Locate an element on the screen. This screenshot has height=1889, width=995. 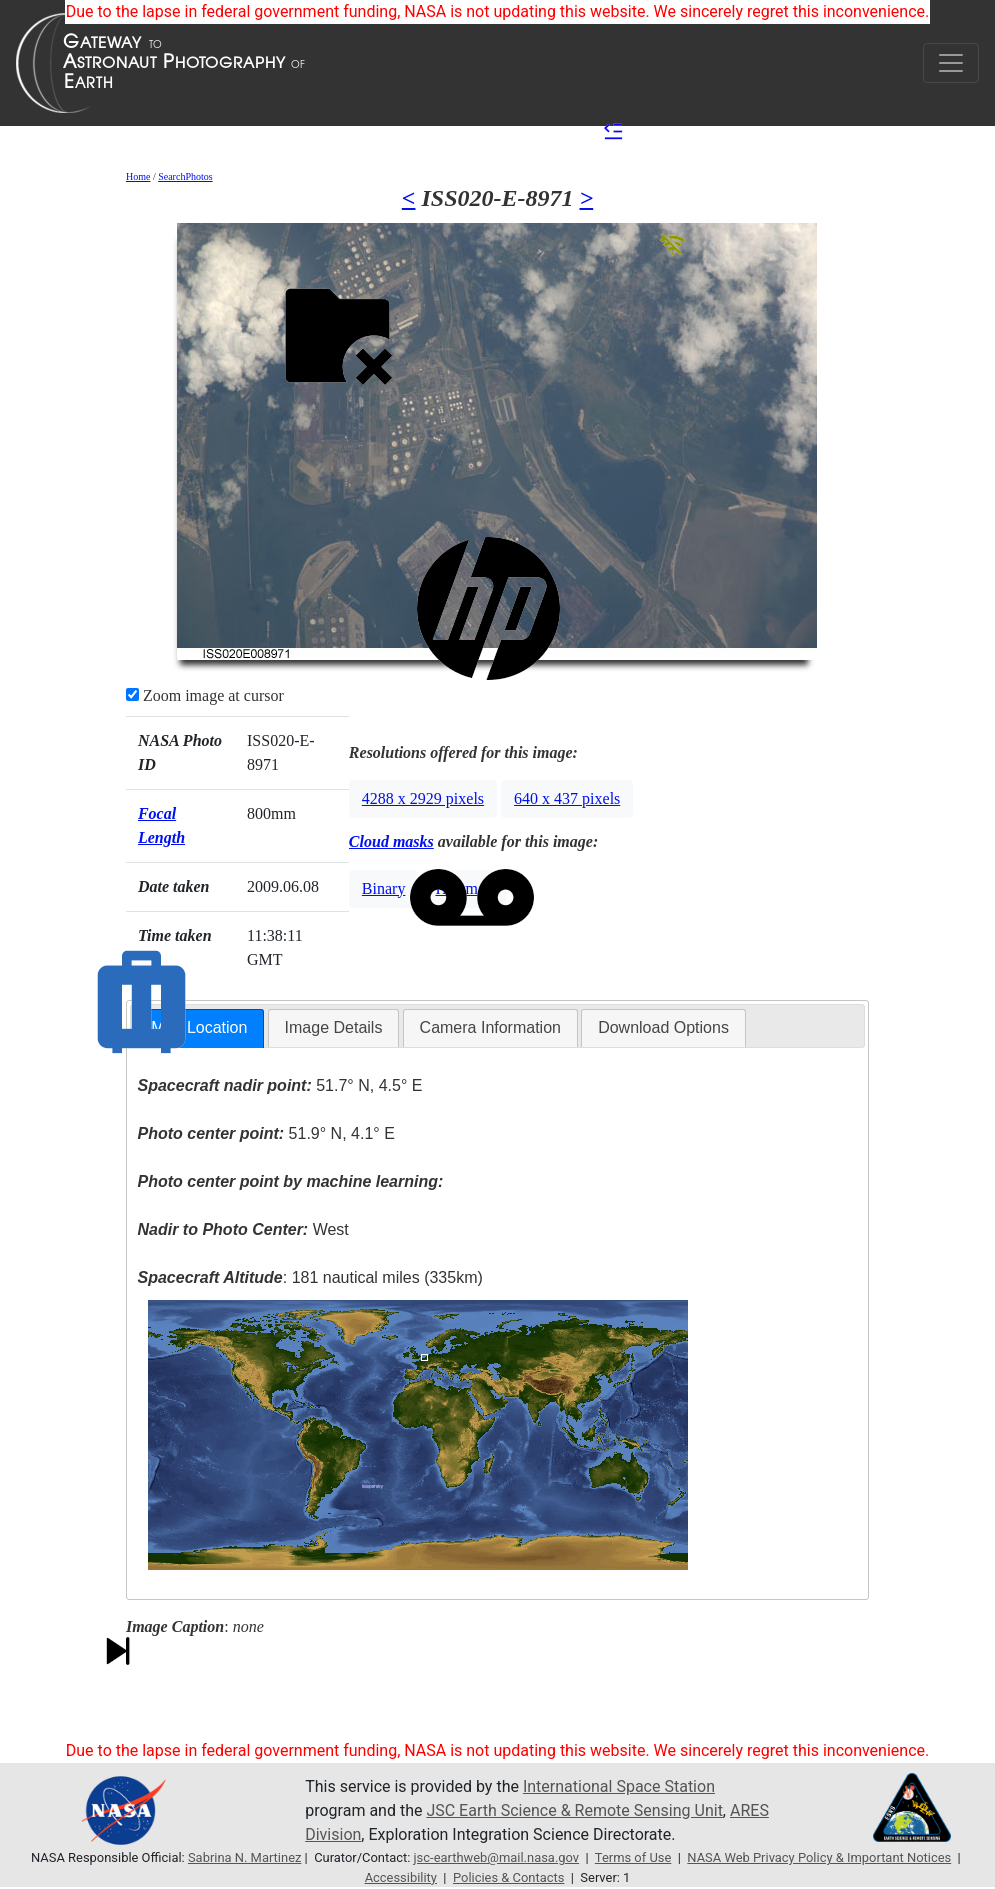
kaspersky antivirus app is located at coordinates (372, 1486).